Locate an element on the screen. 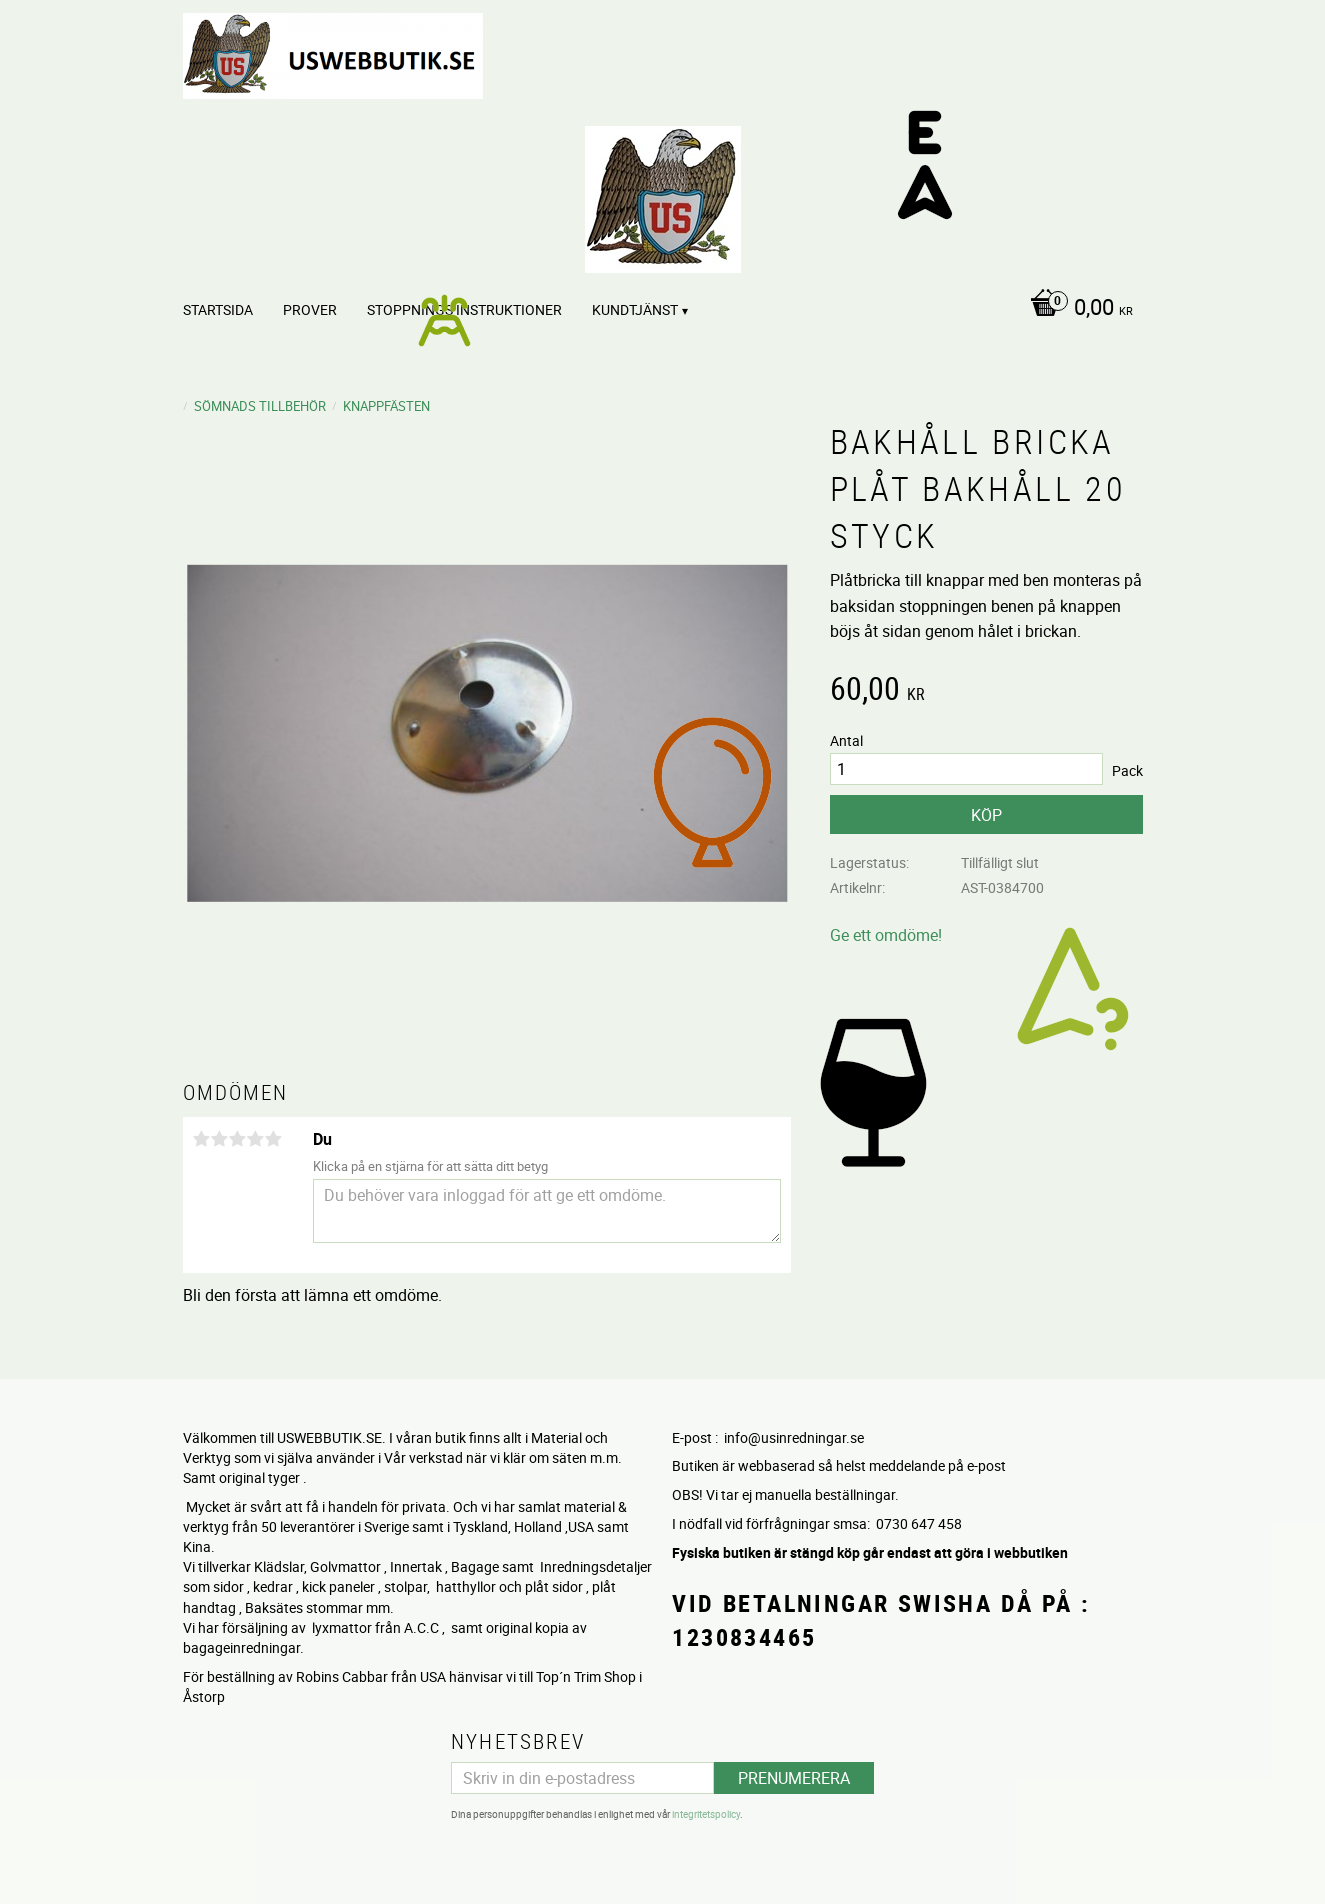  indicates volcanic or geothermal activity is located at coordinates (444, 320).